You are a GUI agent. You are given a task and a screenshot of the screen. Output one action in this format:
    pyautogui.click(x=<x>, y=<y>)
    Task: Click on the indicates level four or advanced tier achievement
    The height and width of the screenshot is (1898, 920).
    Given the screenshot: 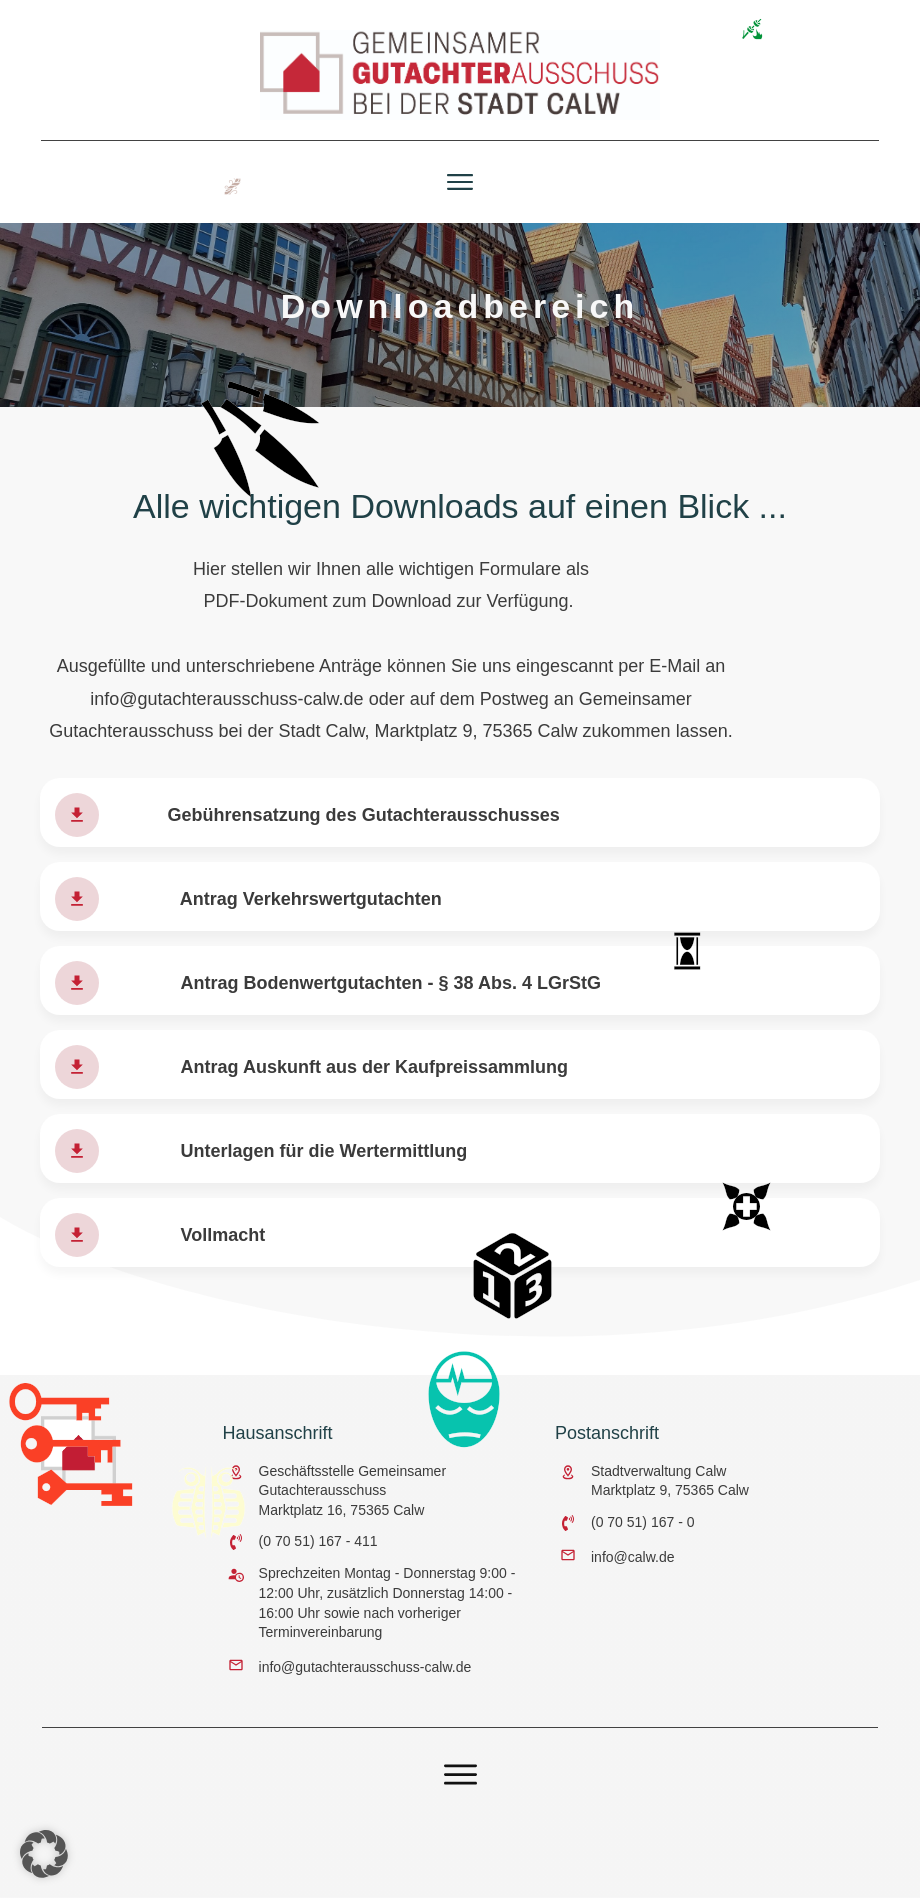 What is the action you would take?
    pyautogui.click(x=746, y=1206)
    